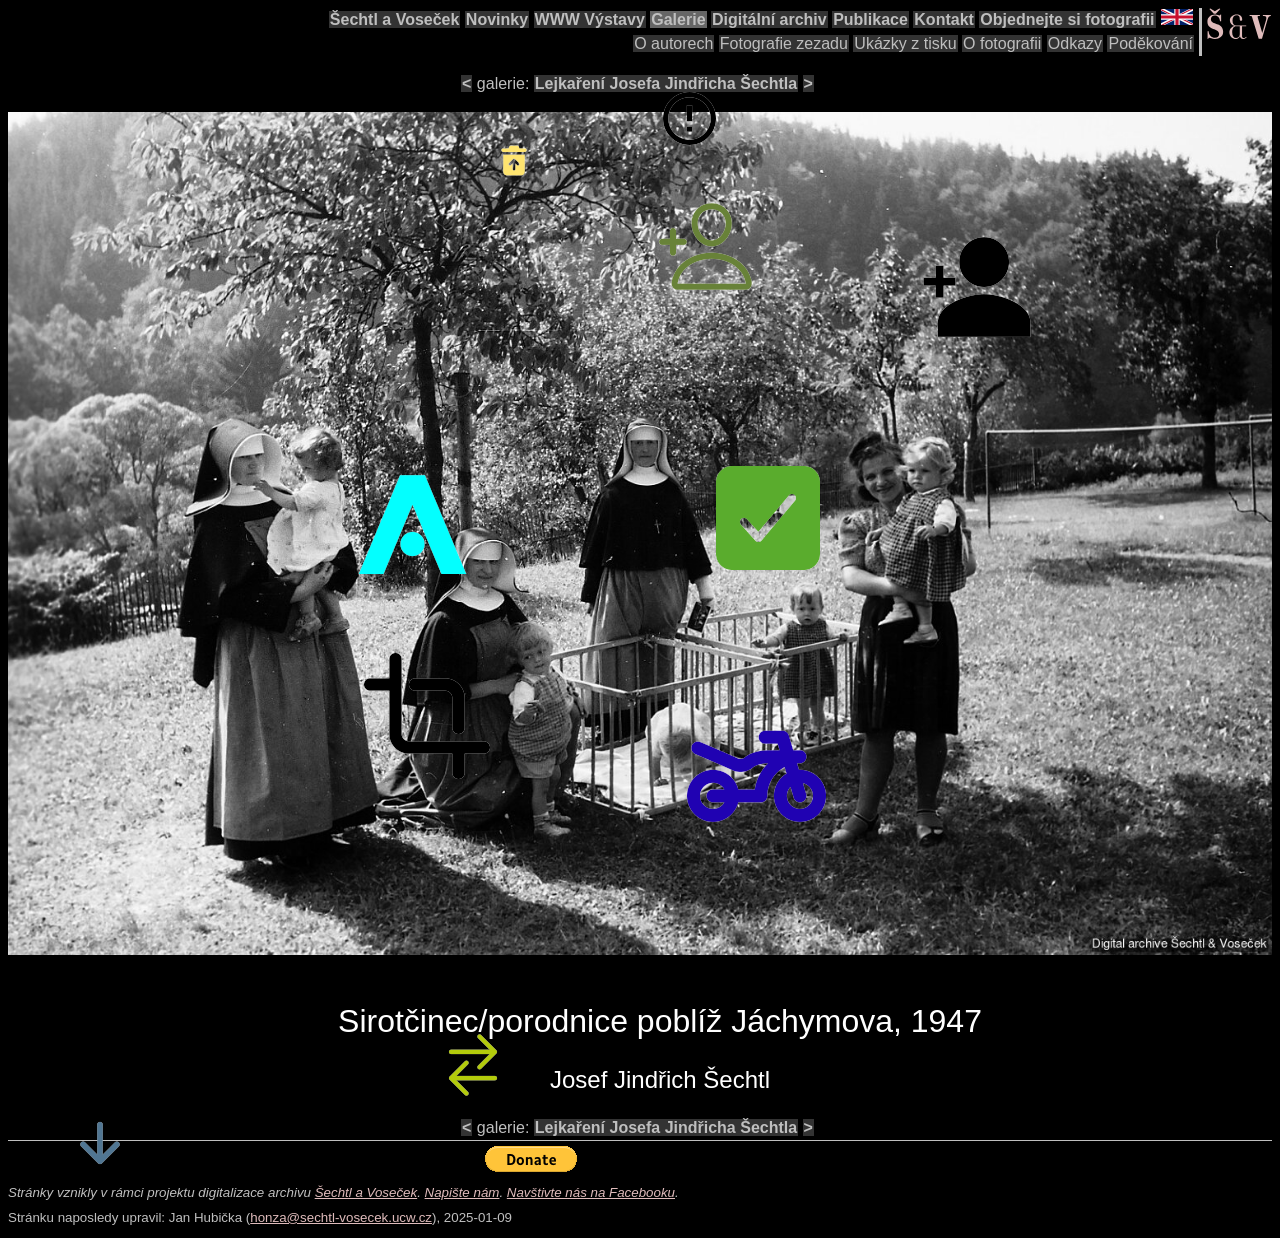 Image resolution: width=1280 pixels, height=1238 pixels. What do you see at coordinates (768, 518) in the screenshot?
I see `select or confirm an option` at bounding box center [768, 518].